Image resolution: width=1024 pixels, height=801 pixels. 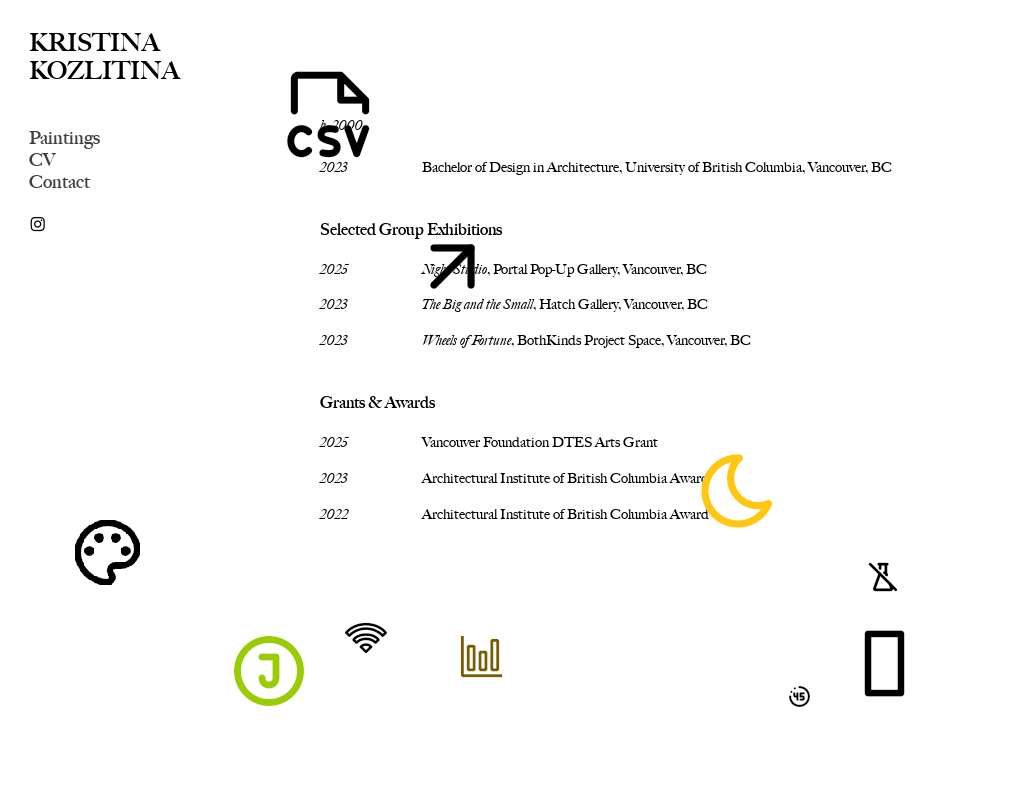 What do you see at coordinates (366, 638) in the screenshot?
I see `indicates wireless network connection status` at bounding box center [366, 638].